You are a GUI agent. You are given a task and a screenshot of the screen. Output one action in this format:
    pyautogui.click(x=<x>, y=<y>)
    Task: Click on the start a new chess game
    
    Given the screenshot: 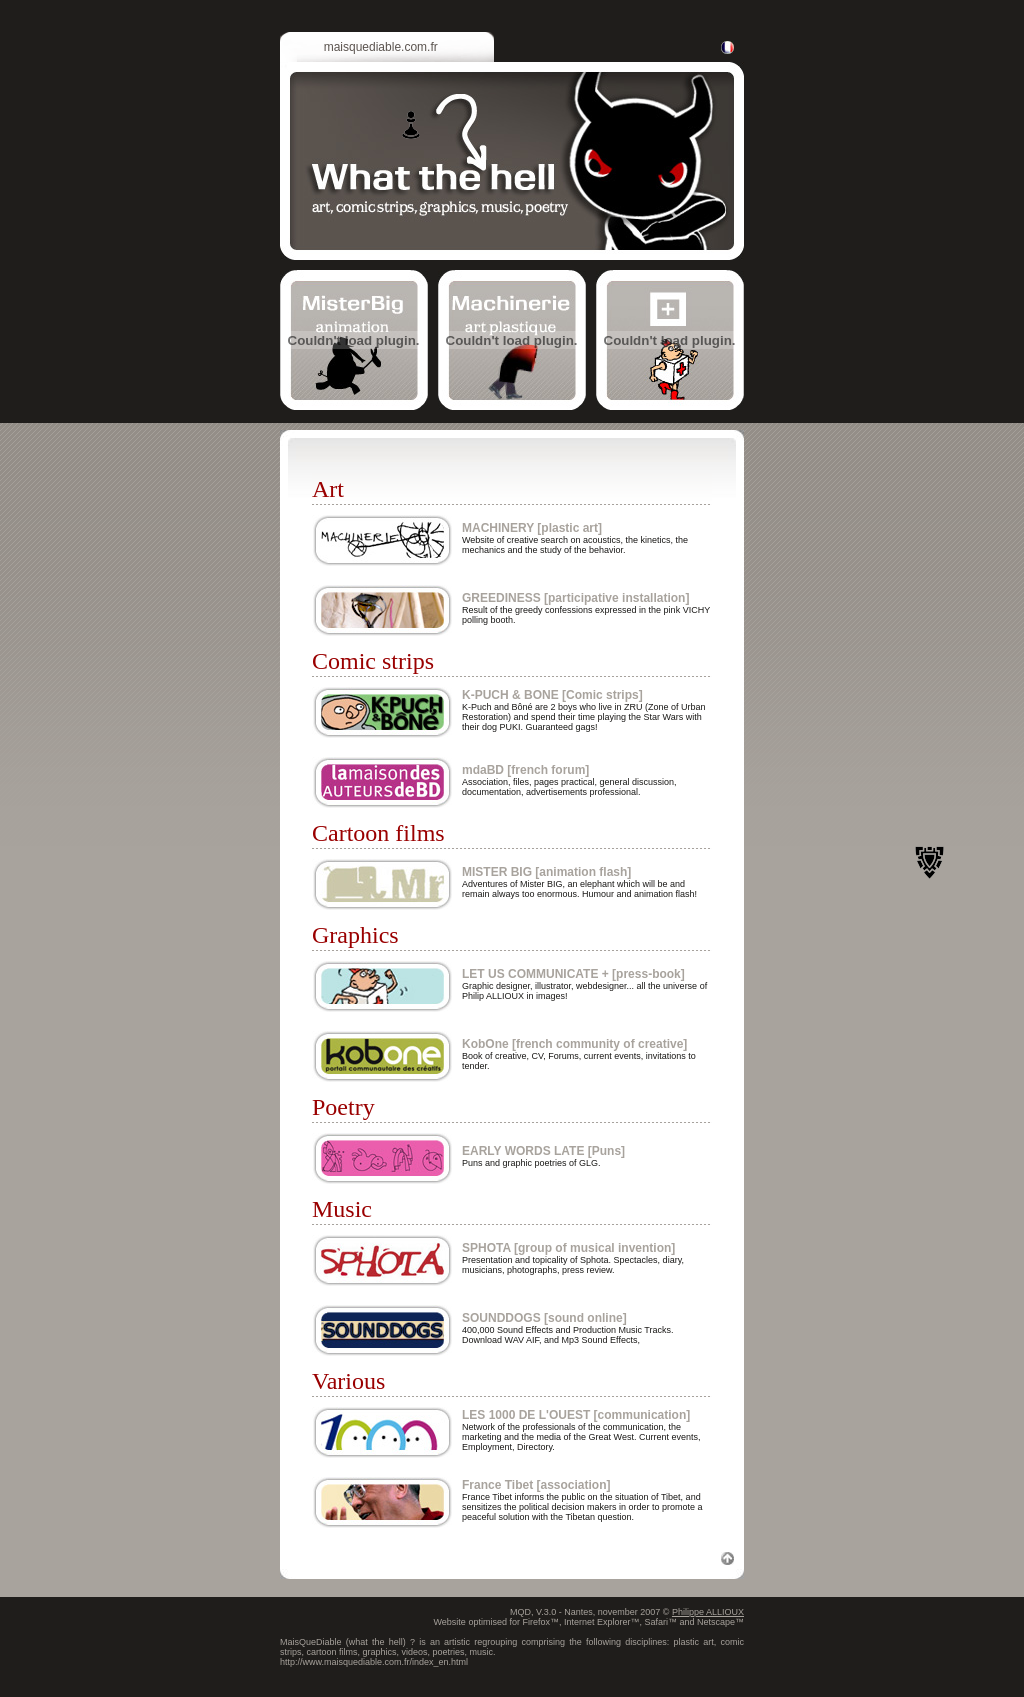 What is the action you would take?
    pyautogui.click(x=411, y=125)
    